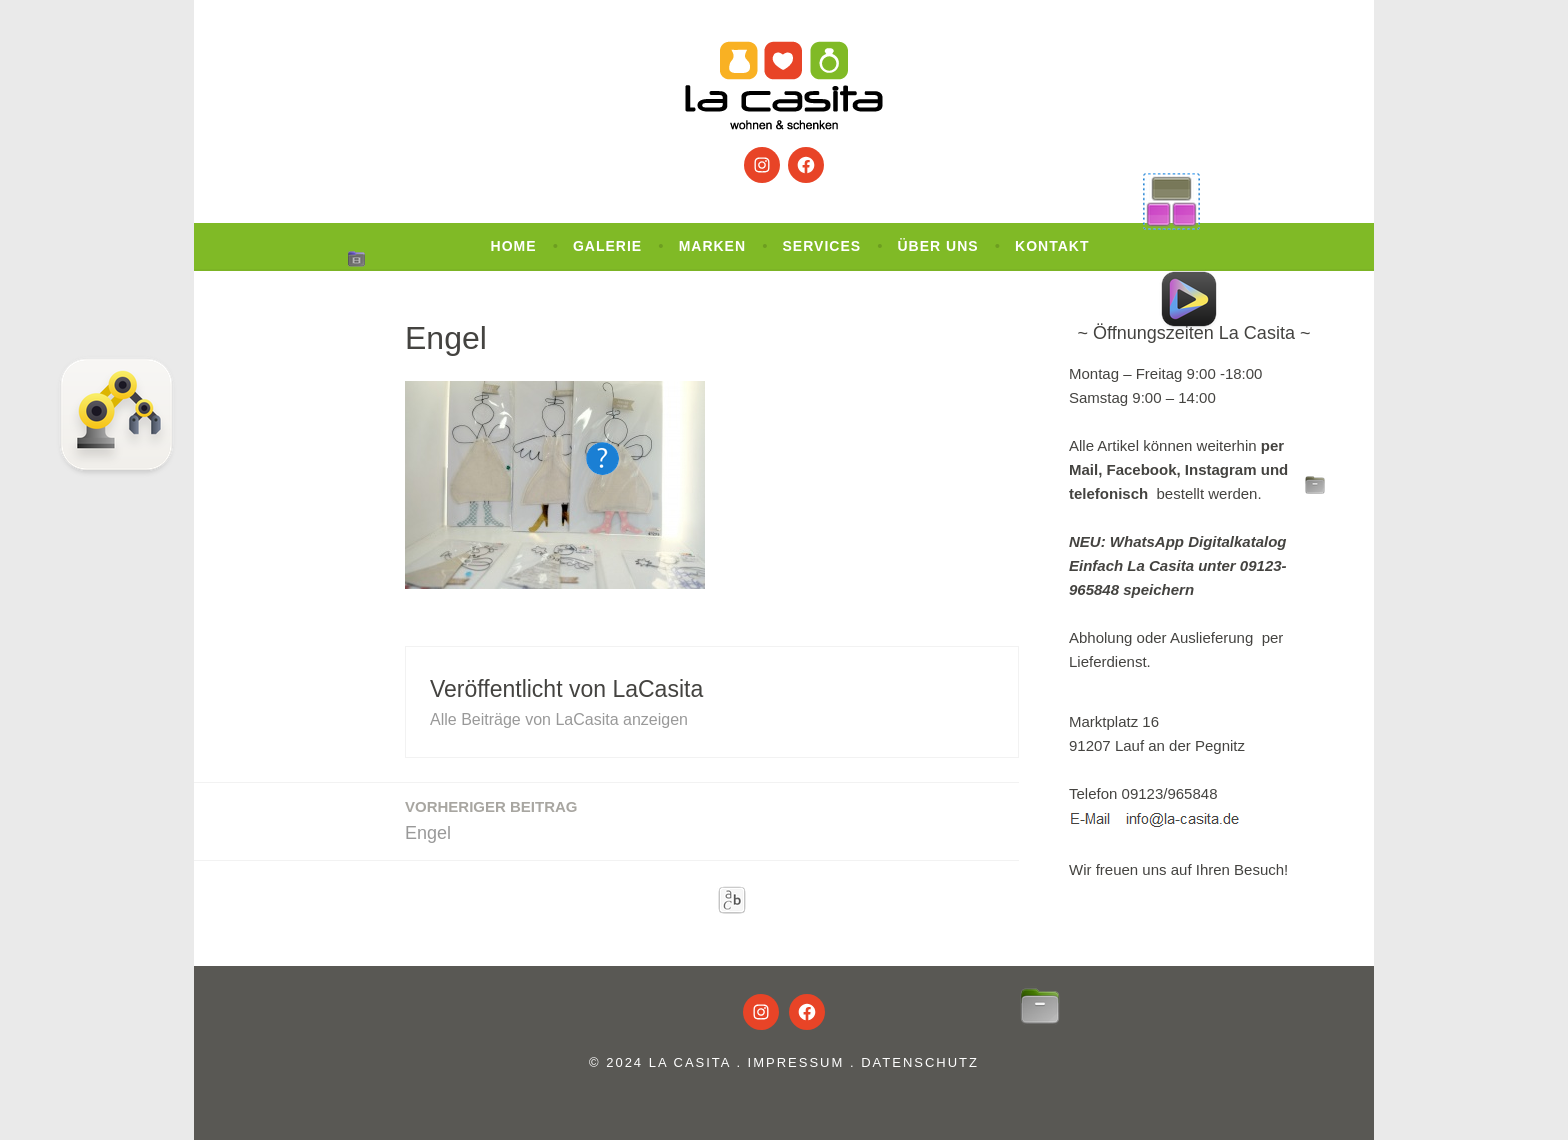 This screenshot has width=1568, height=1140. Describe the element at coordinates (116, 414) in the screenshot. I see `open gnome builder development environment` at that location.